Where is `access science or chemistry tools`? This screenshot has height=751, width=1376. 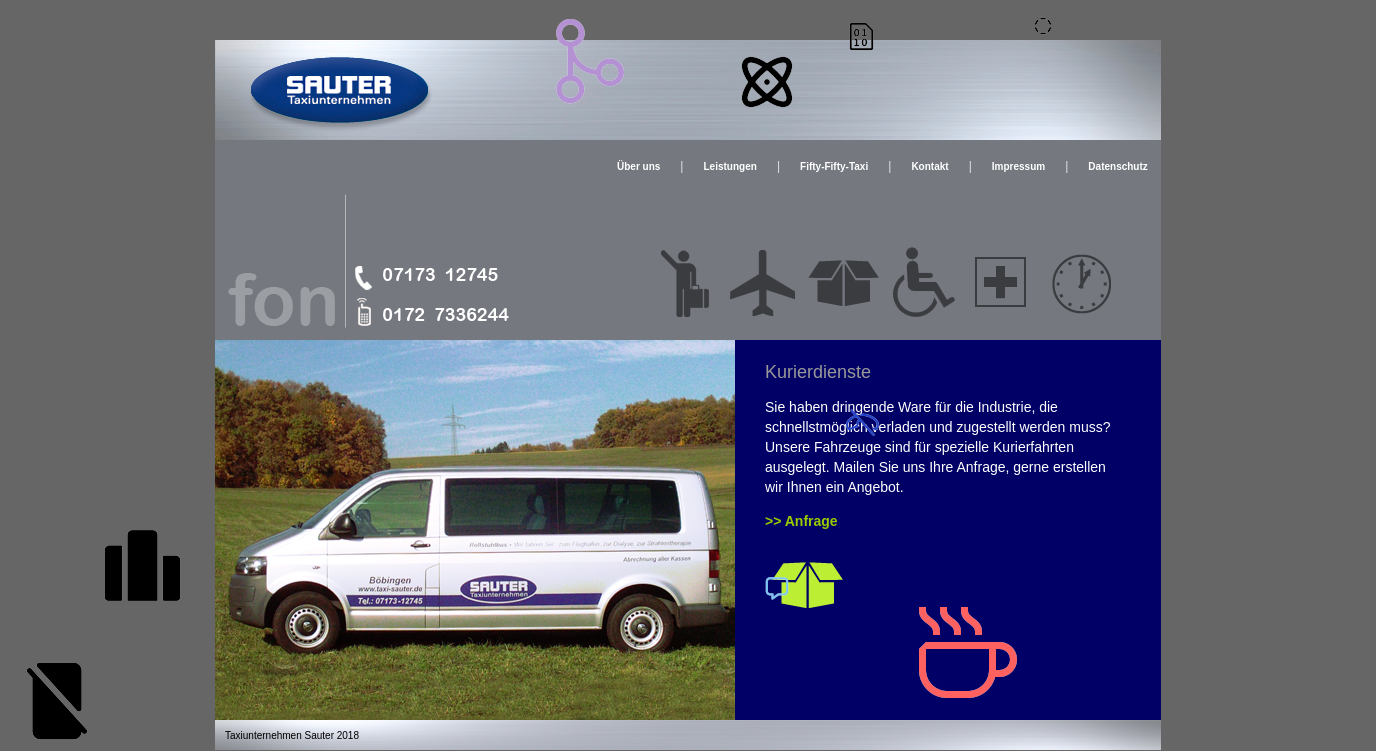 access science or chemistry tools is located at coordinates (767, 82).